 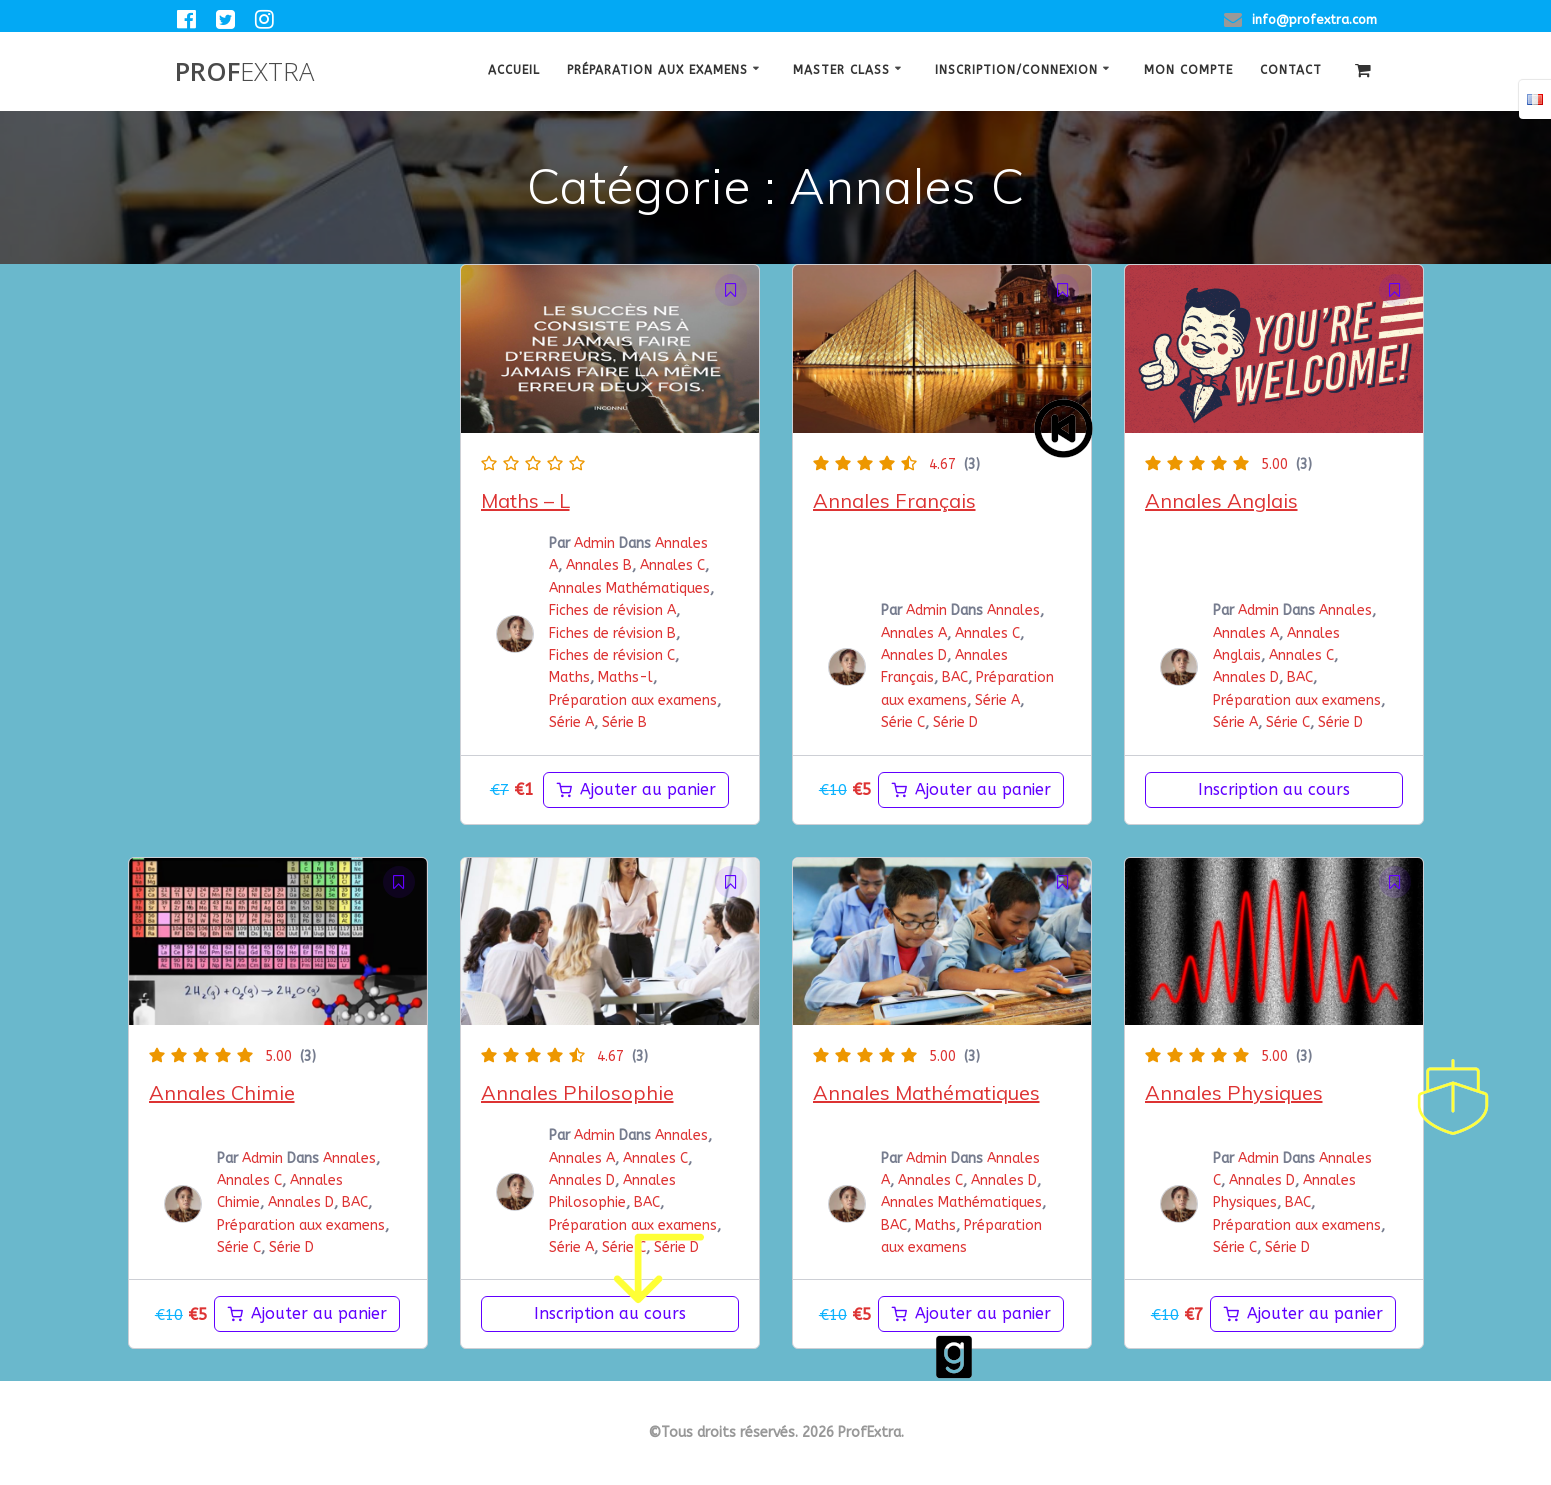 What do you see at coordinates (954, 1357) in the screenshot?
I see `open Goodreads app` at bounding box center [954, 1357].